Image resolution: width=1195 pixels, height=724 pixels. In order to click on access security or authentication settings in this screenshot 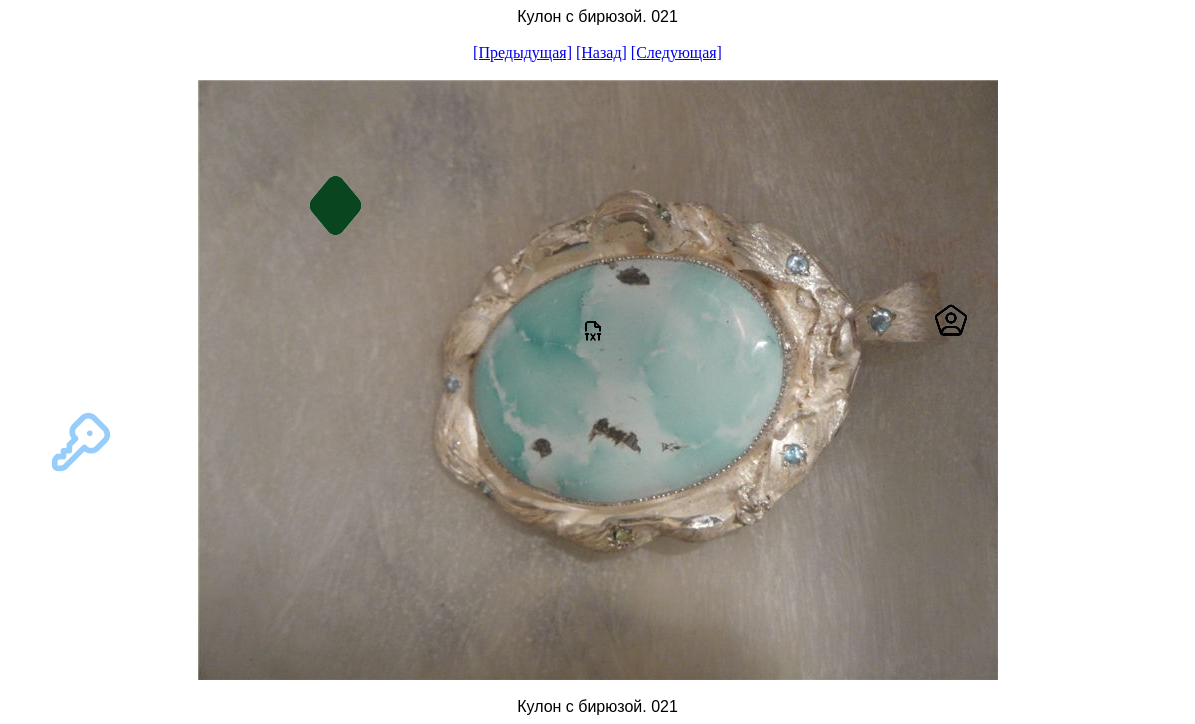, I will do `click(81, 442)`.